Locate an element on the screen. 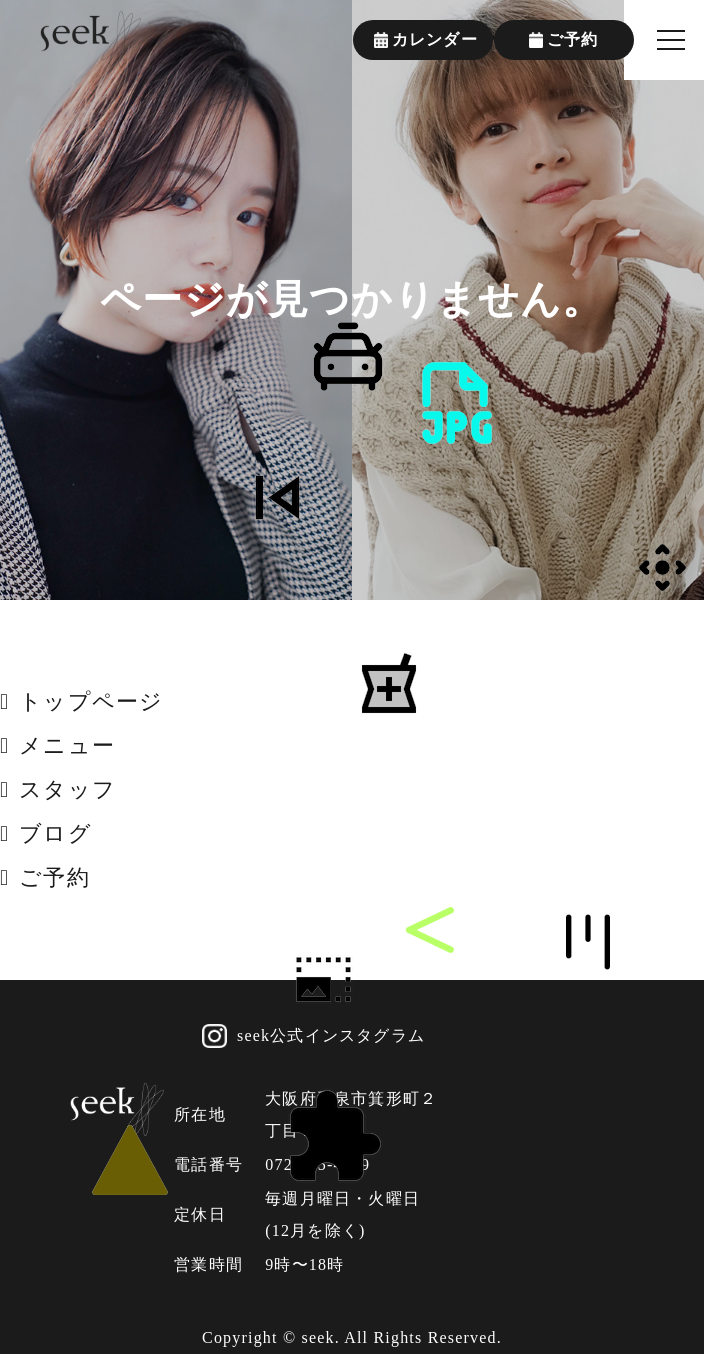  indicates a warning or alert status is located at coordinates (130, 1160).